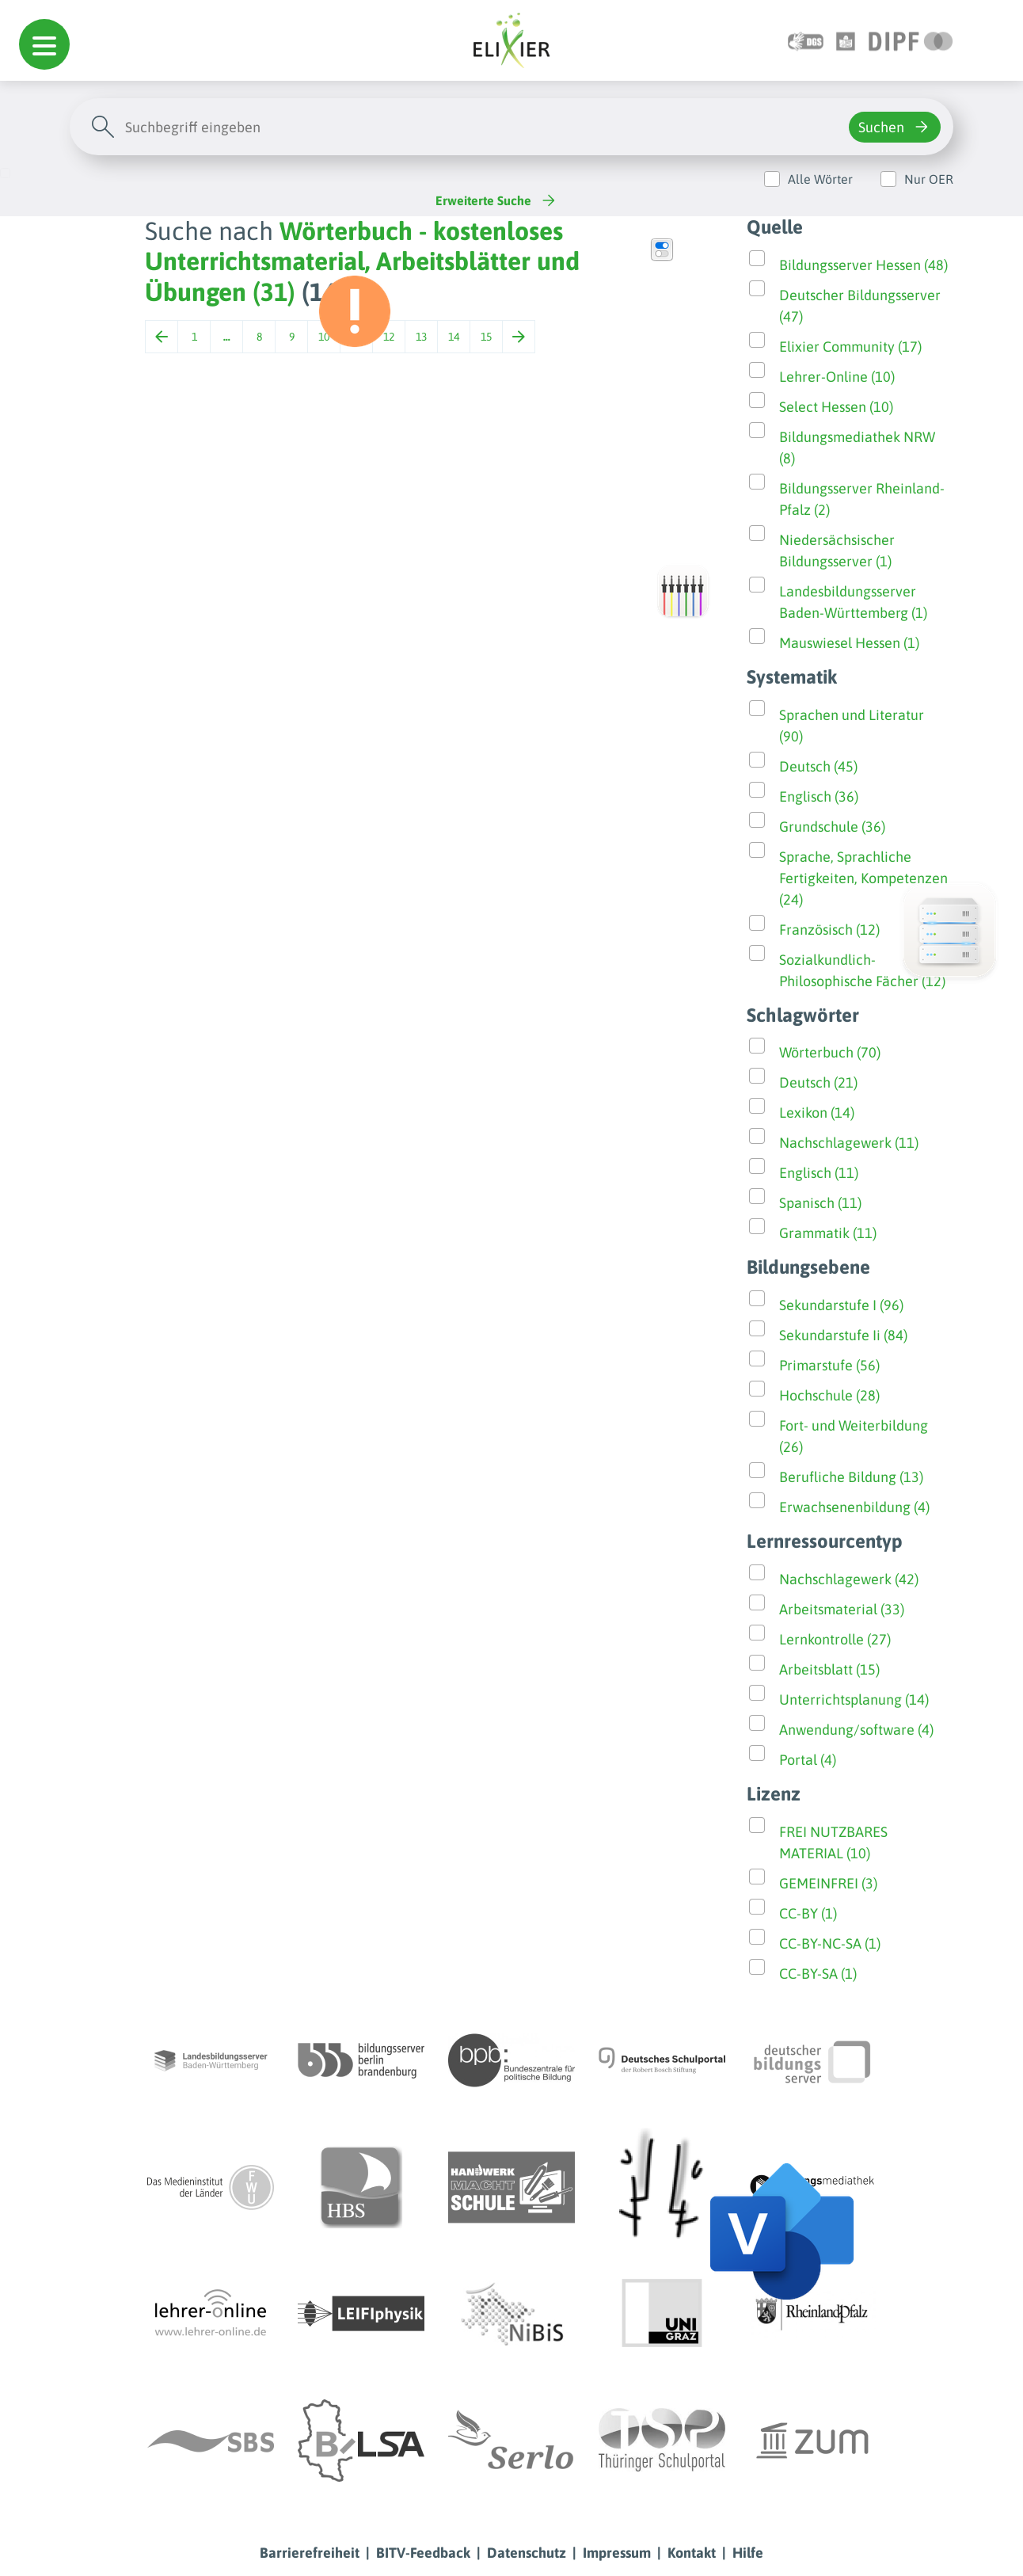 This screenshot has height=2576, width=1023. I want to click on open pulseview signal analysis application, so click(683, 590).